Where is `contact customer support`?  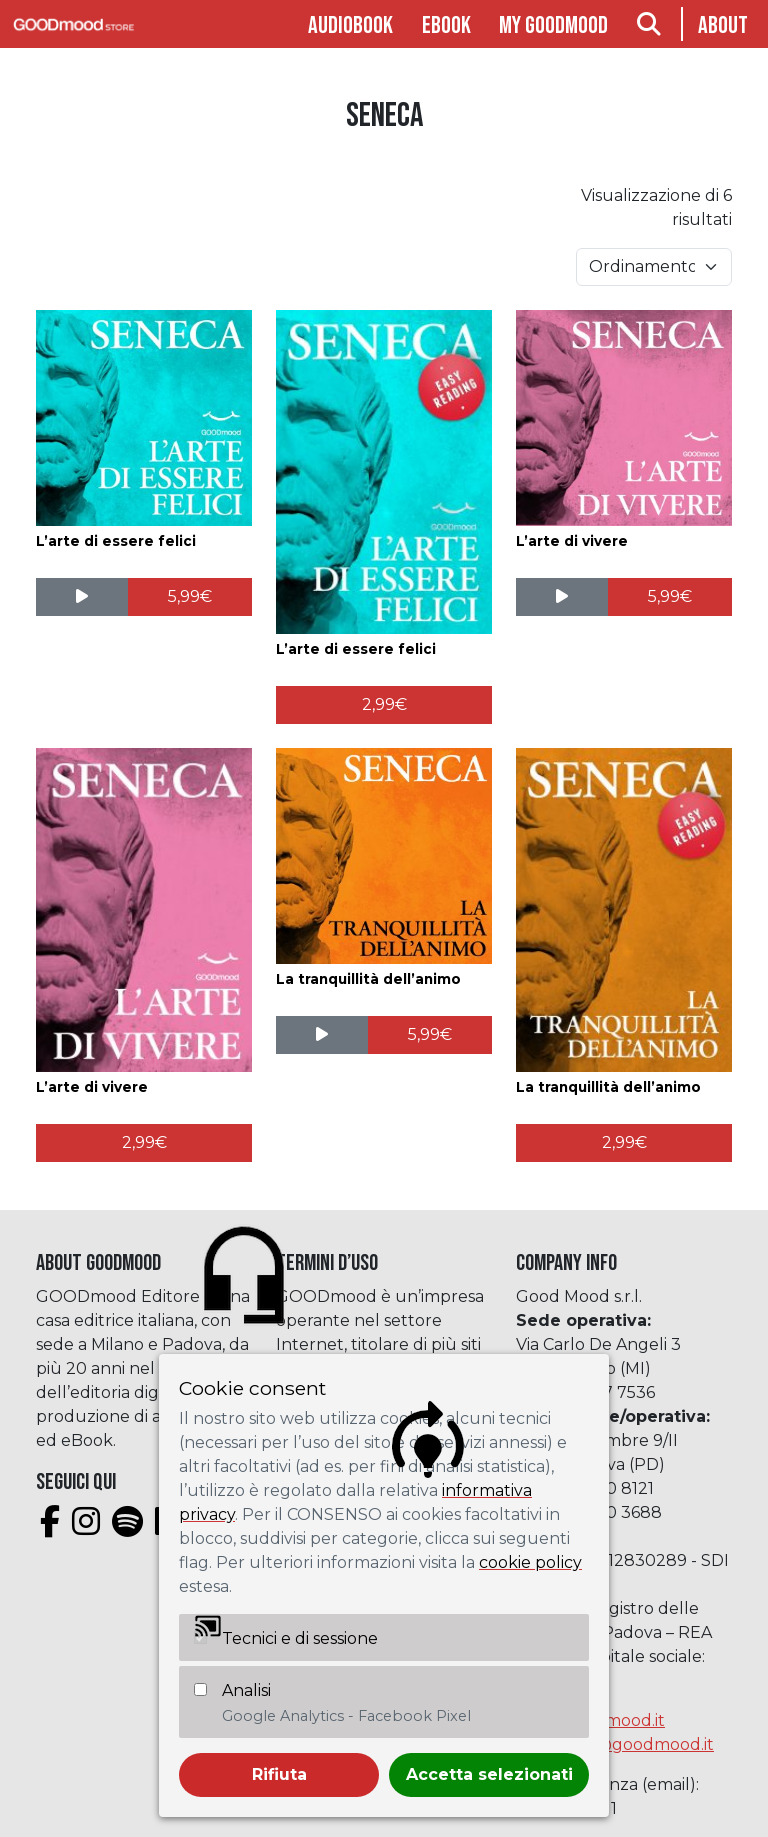
contact customer support is located at coordinates (244, 1275).